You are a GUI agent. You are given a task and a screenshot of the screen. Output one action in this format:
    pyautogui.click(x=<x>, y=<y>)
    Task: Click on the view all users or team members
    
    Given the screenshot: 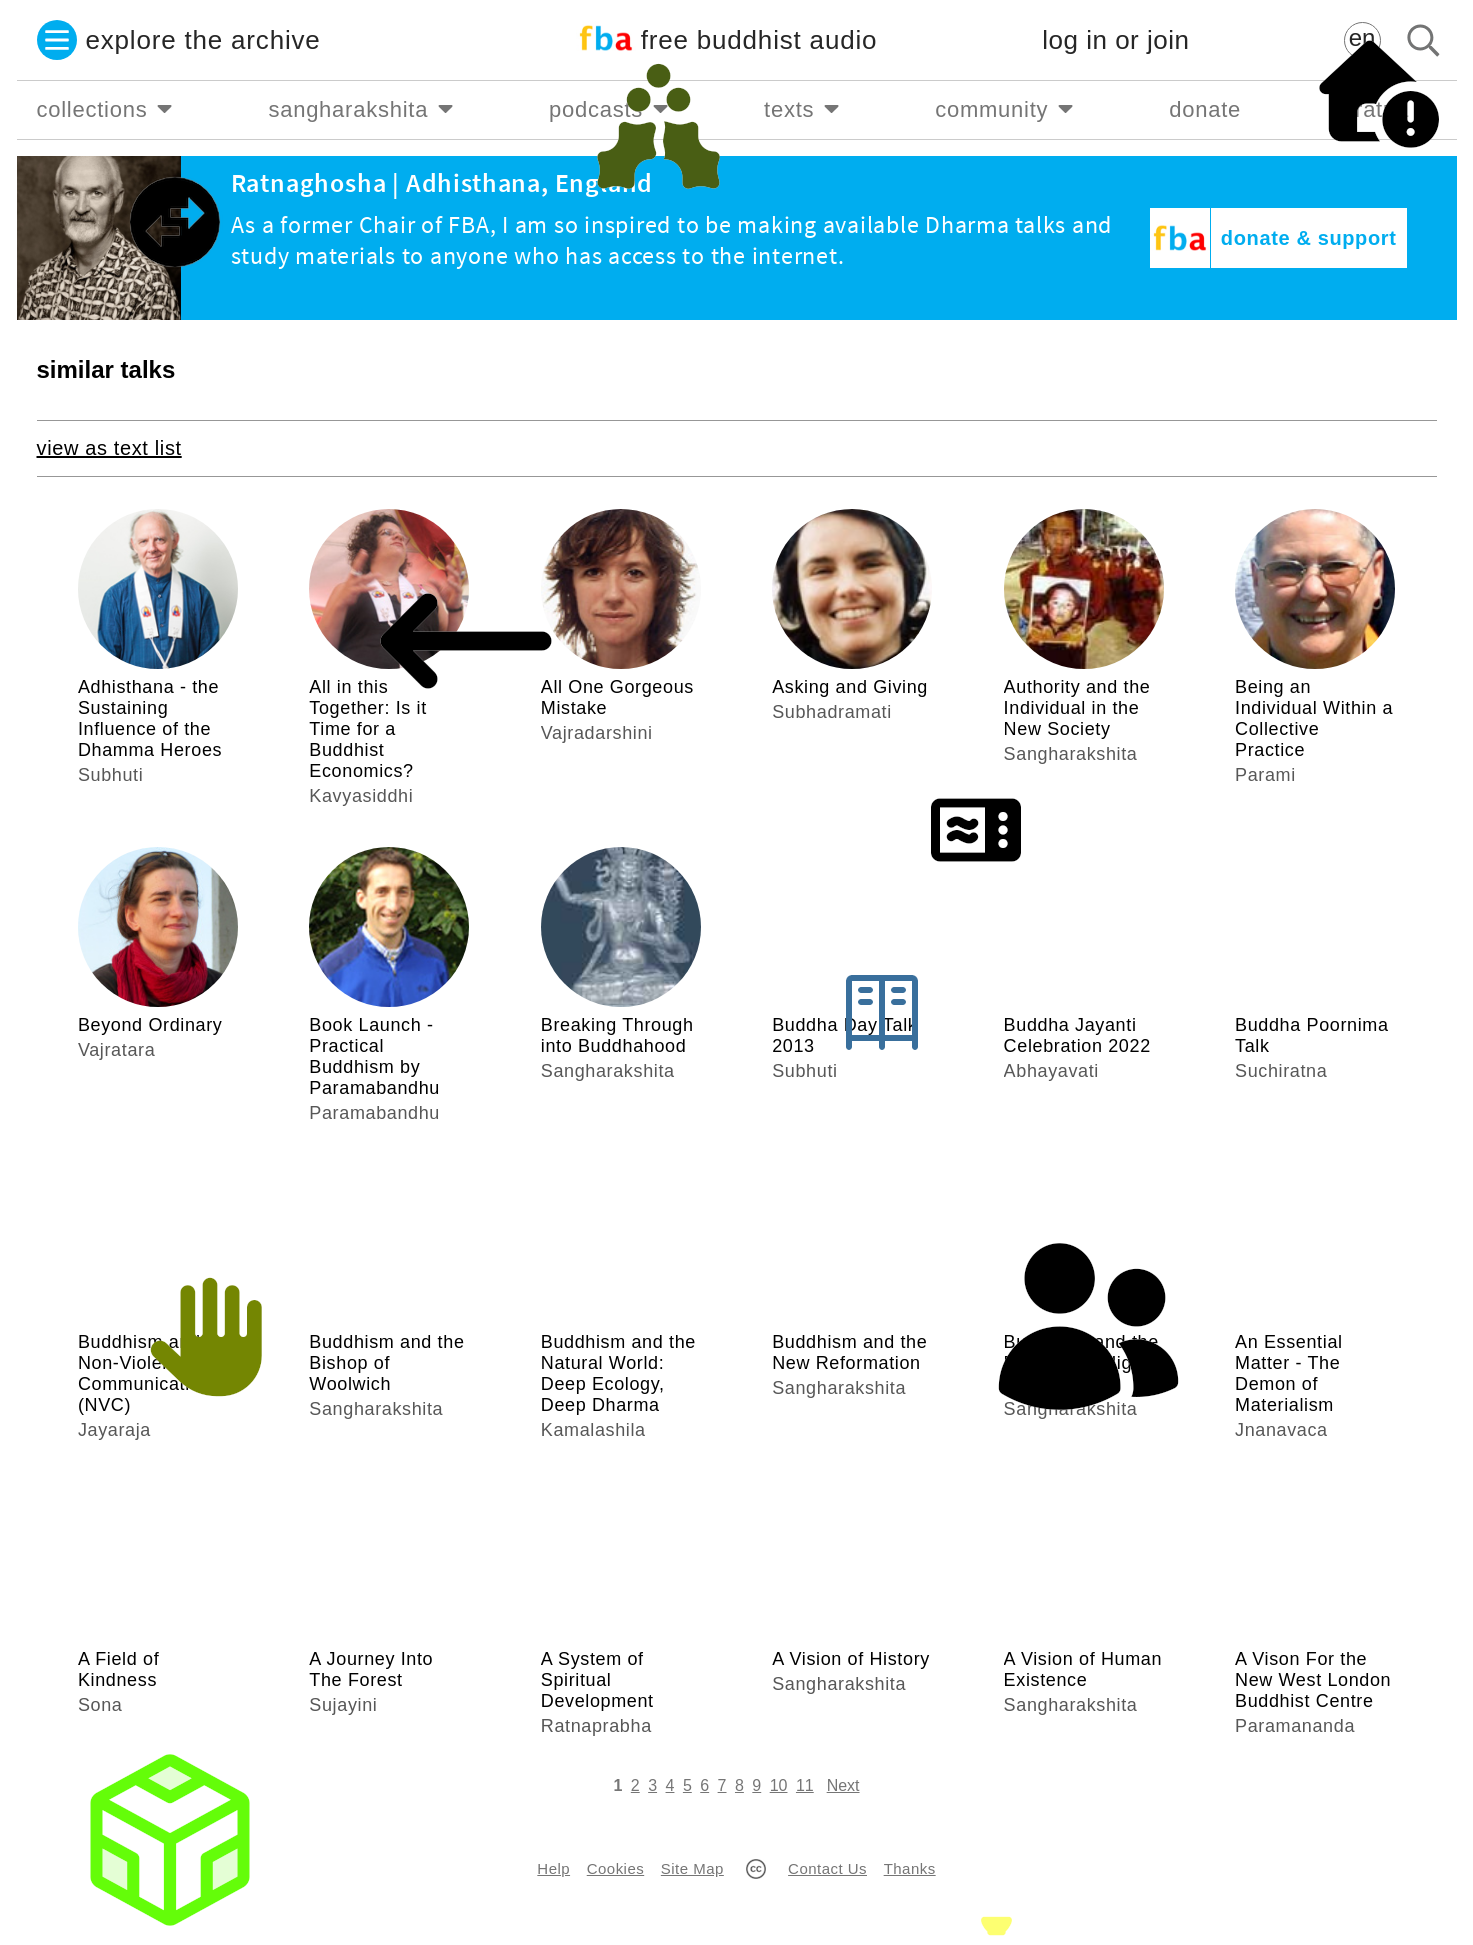 What is the action you would take?
    pyautogui.click(x=1088, y=1326)
    